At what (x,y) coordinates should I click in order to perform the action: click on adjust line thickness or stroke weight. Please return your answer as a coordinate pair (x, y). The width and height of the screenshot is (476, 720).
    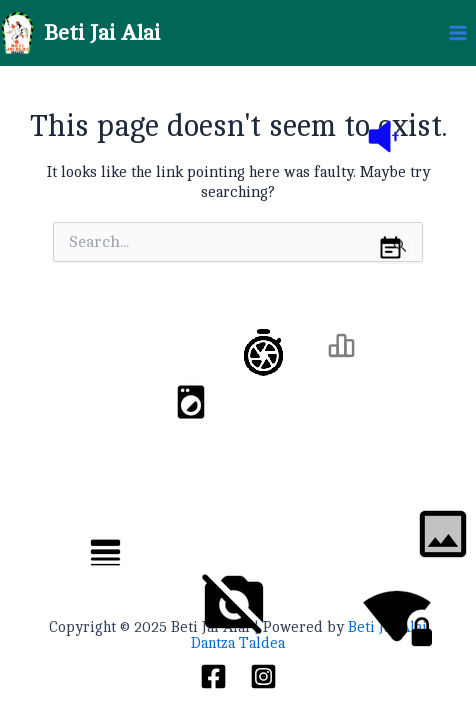
    Looking at the image, I should click on (105, 552).